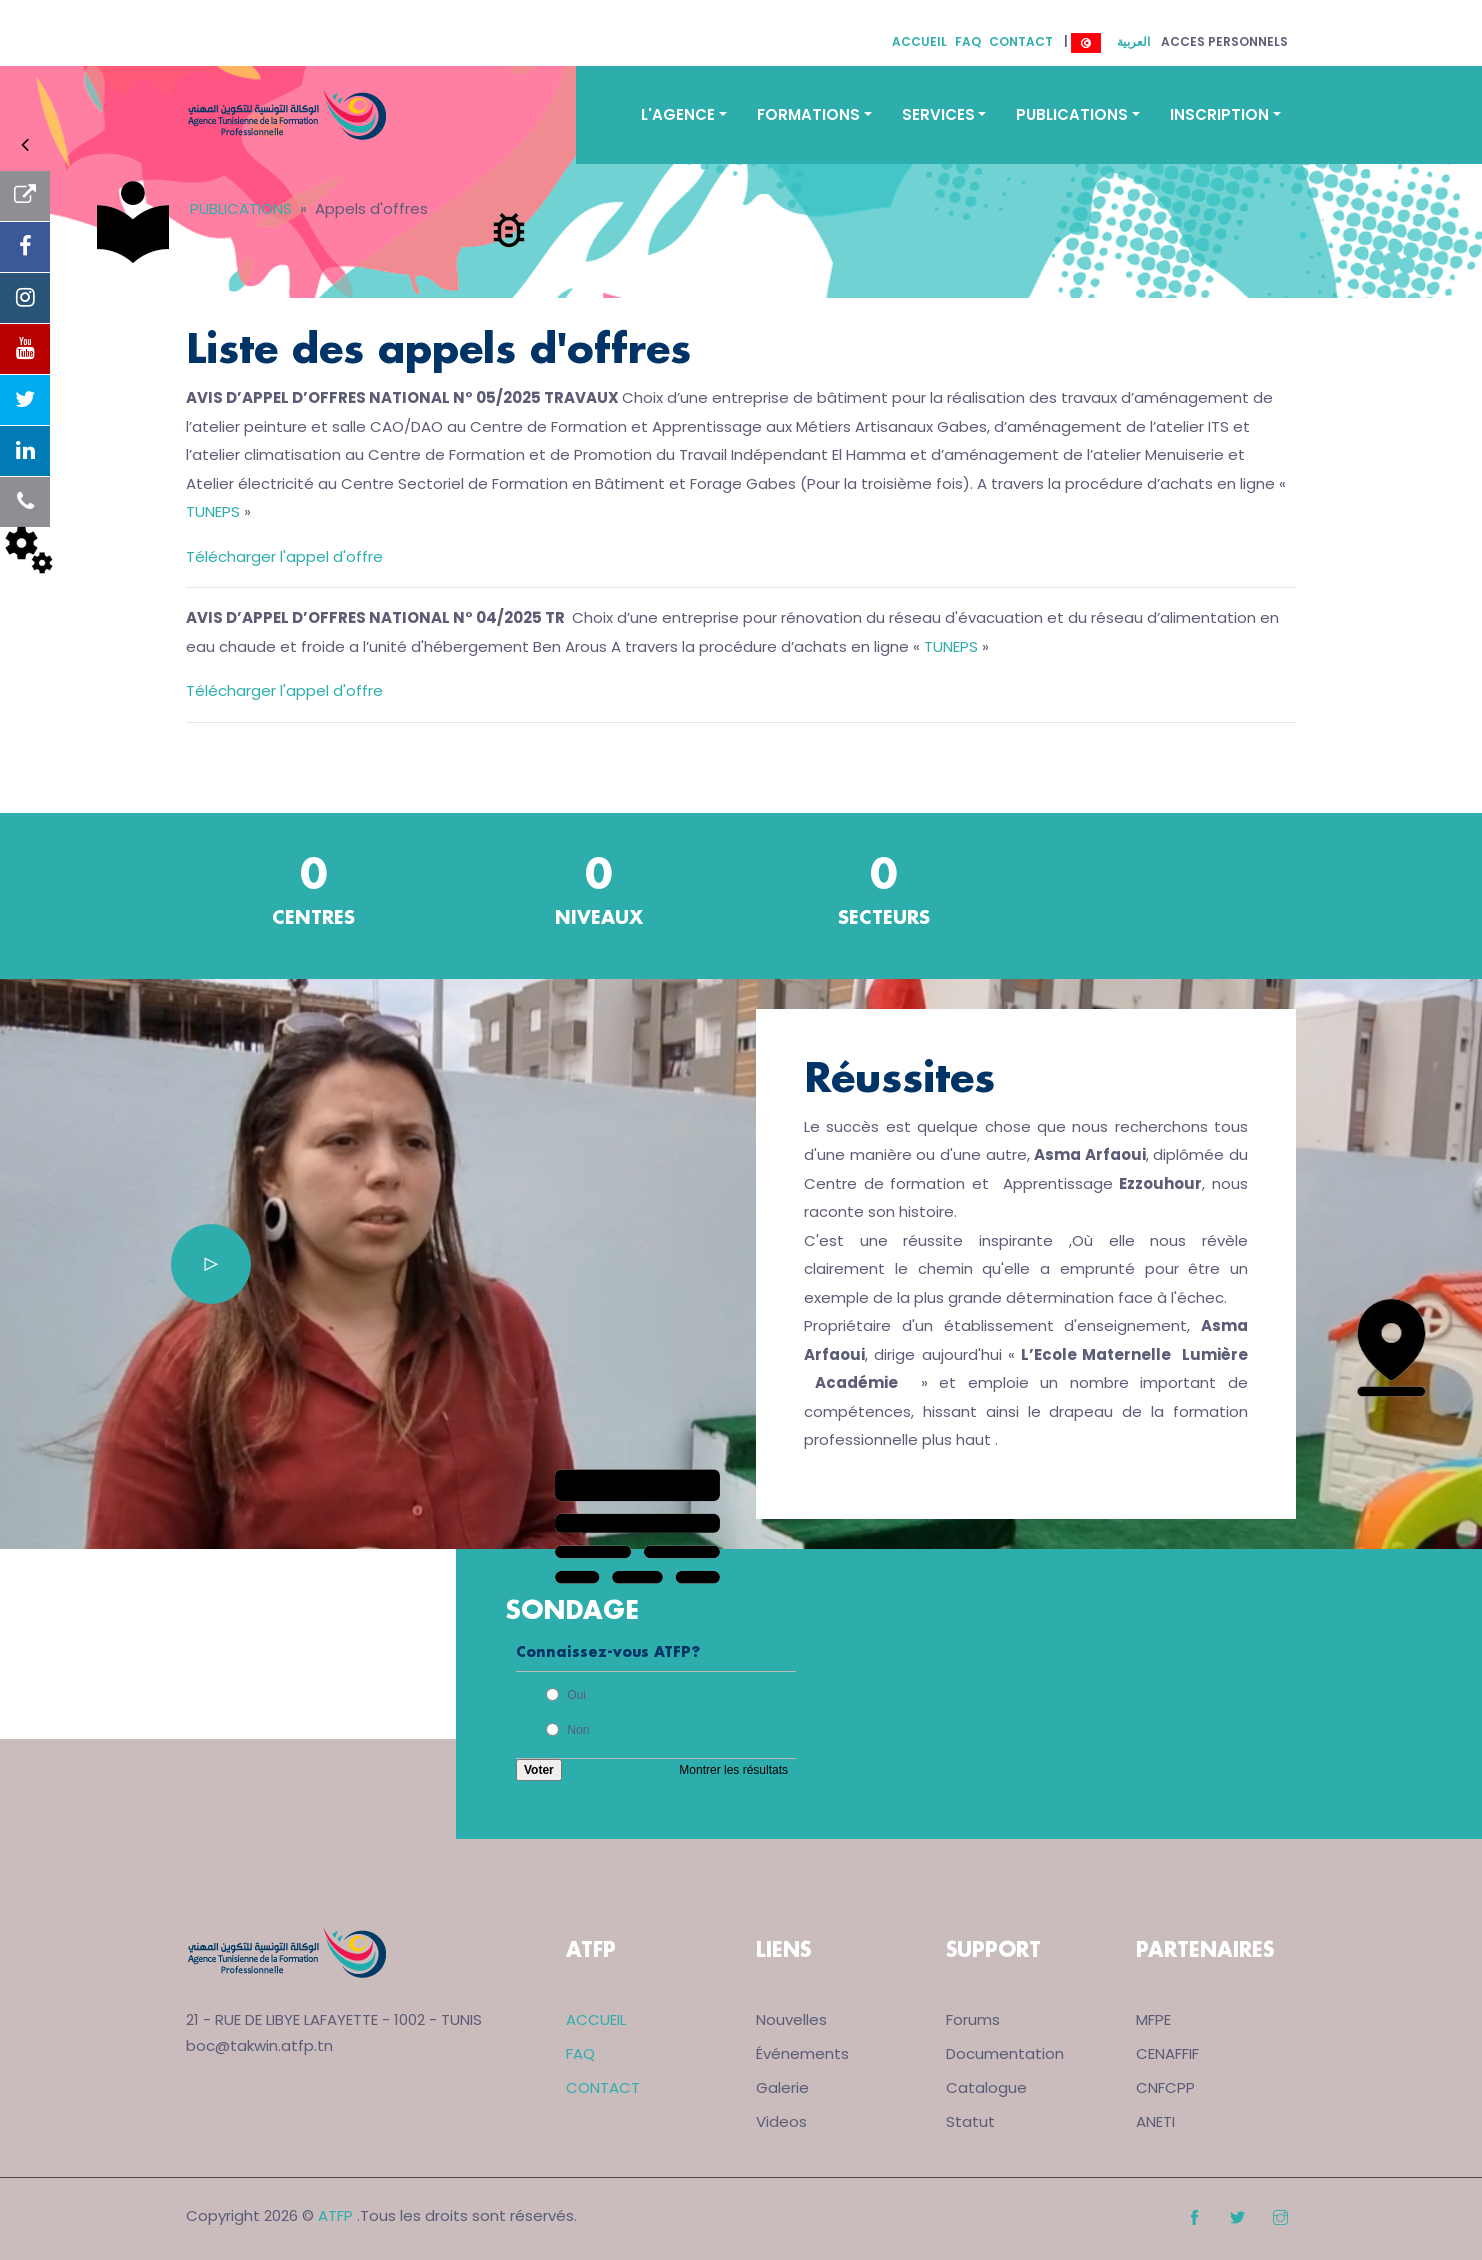 The height and width of the screenshot is (2260, 1482). I want to click on adjust gradient or color fill settings, so click(637, 1526).